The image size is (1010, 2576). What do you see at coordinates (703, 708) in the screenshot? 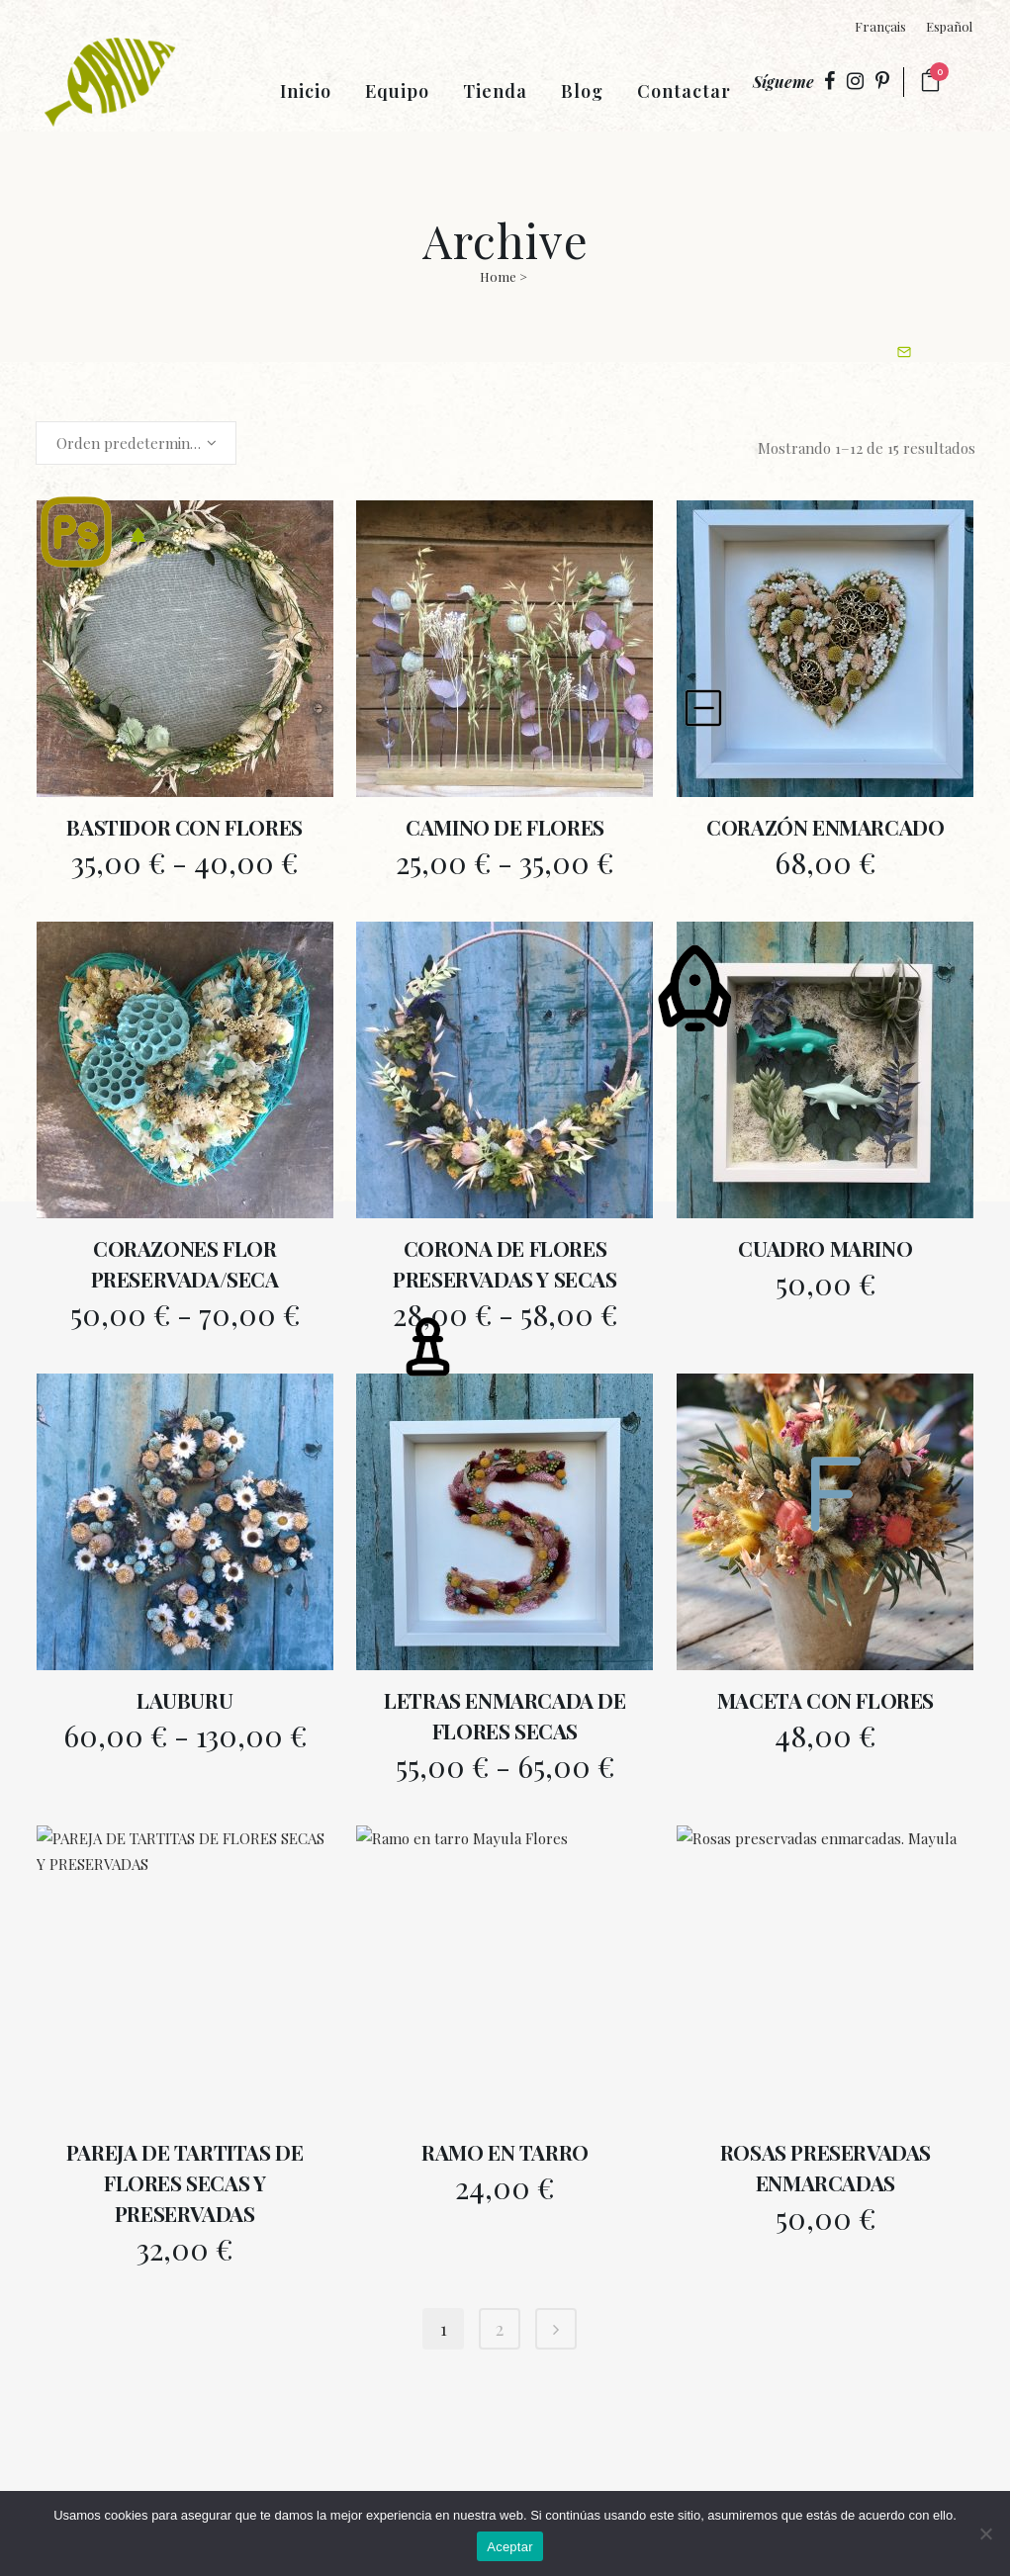
I see `remove item from diff comparison` at bounding box center [703, 708].